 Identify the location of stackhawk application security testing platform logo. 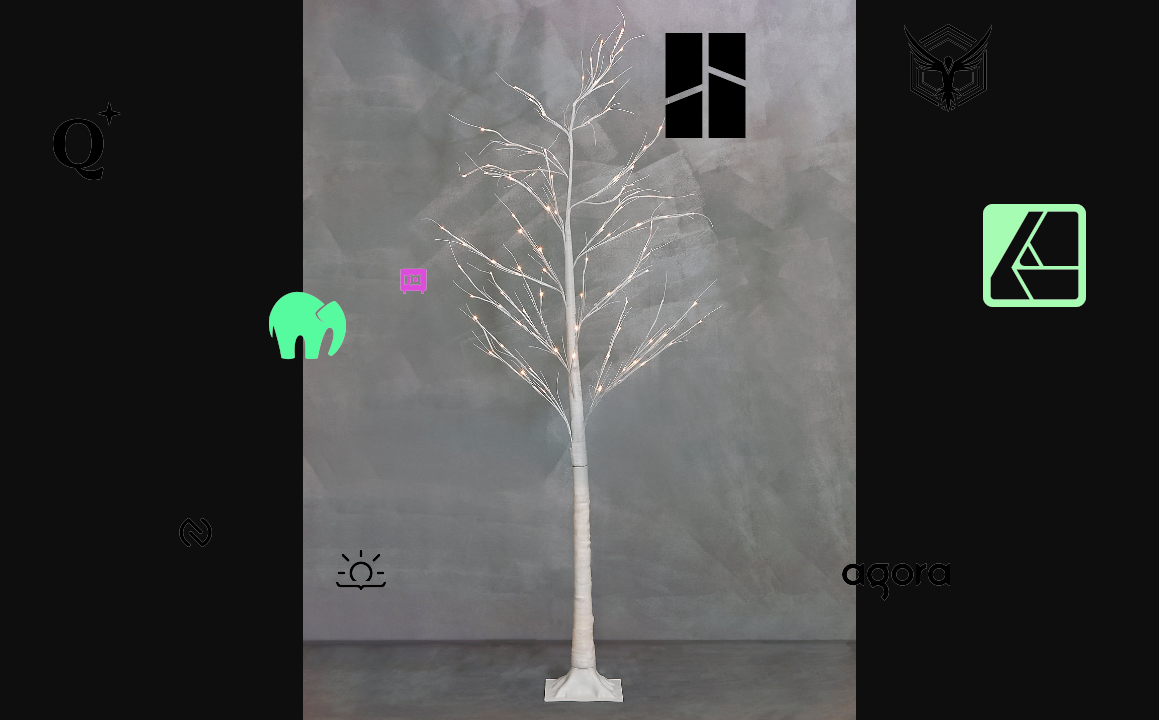
(948, 68).